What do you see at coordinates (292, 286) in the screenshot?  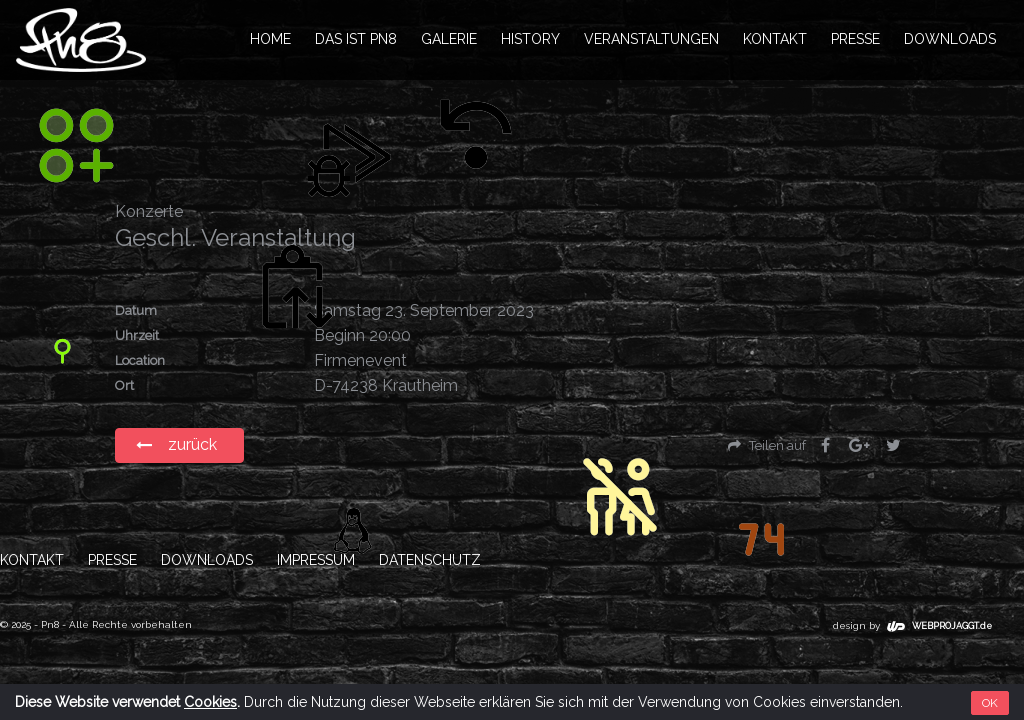 I see `copy to clipboard` at bounding box center [292, 286].